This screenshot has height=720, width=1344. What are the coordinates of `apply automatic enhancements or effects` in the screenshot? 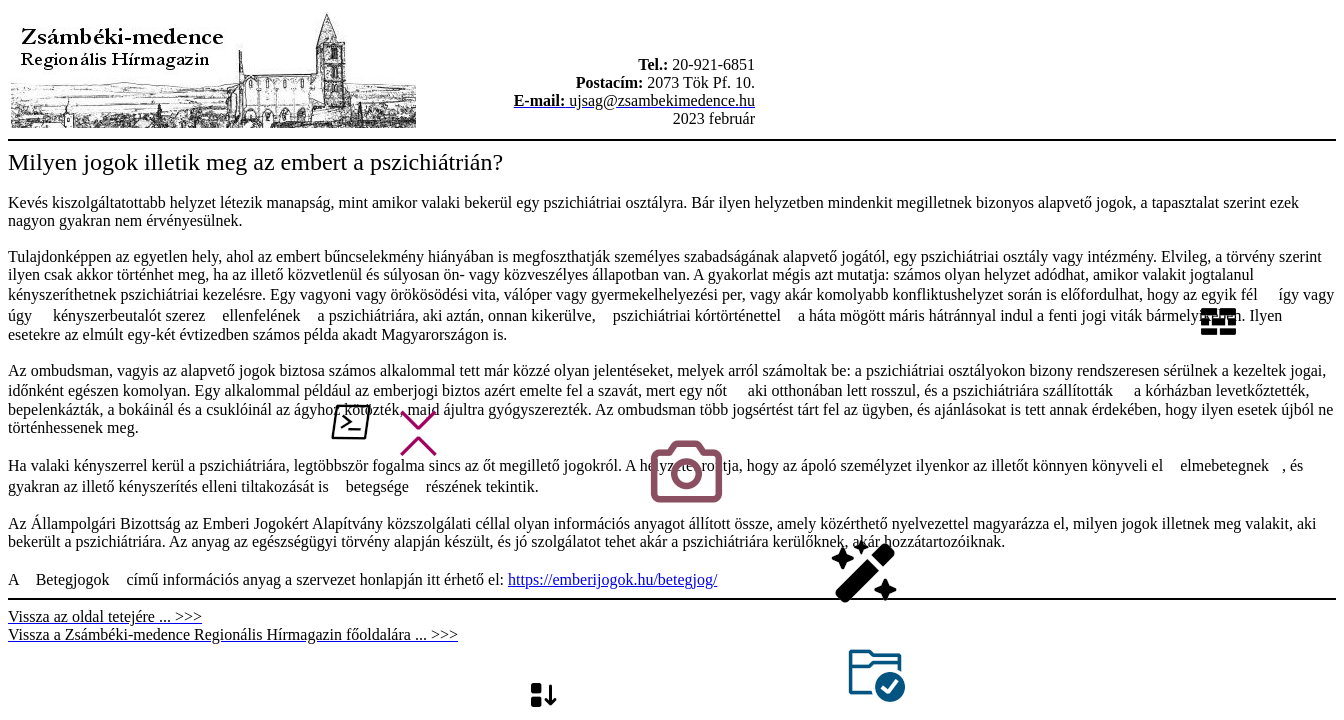 It's located at (865, 573).